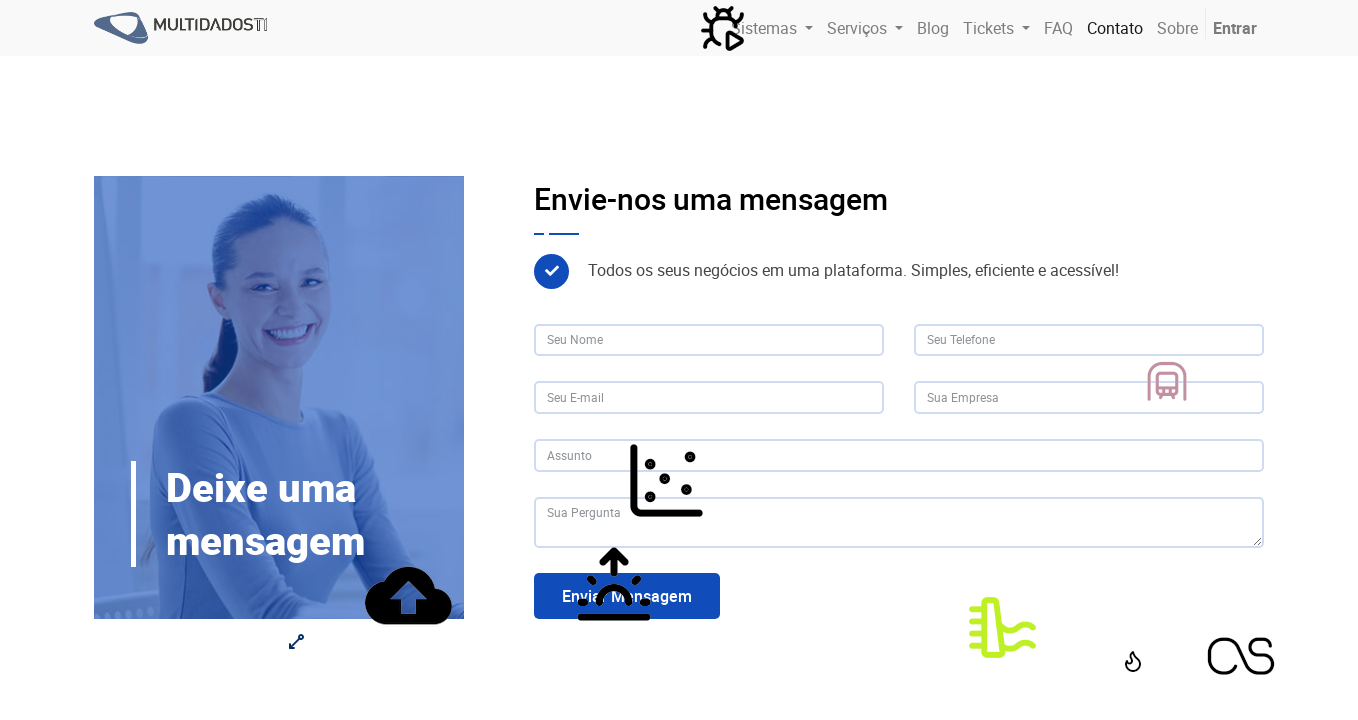 The width and height of the screenshot is (1358, 720). Describe the element at coordinates (614, 584) in the screenshot. I see `sunrise alarm or wake-up time indicator` at that location.